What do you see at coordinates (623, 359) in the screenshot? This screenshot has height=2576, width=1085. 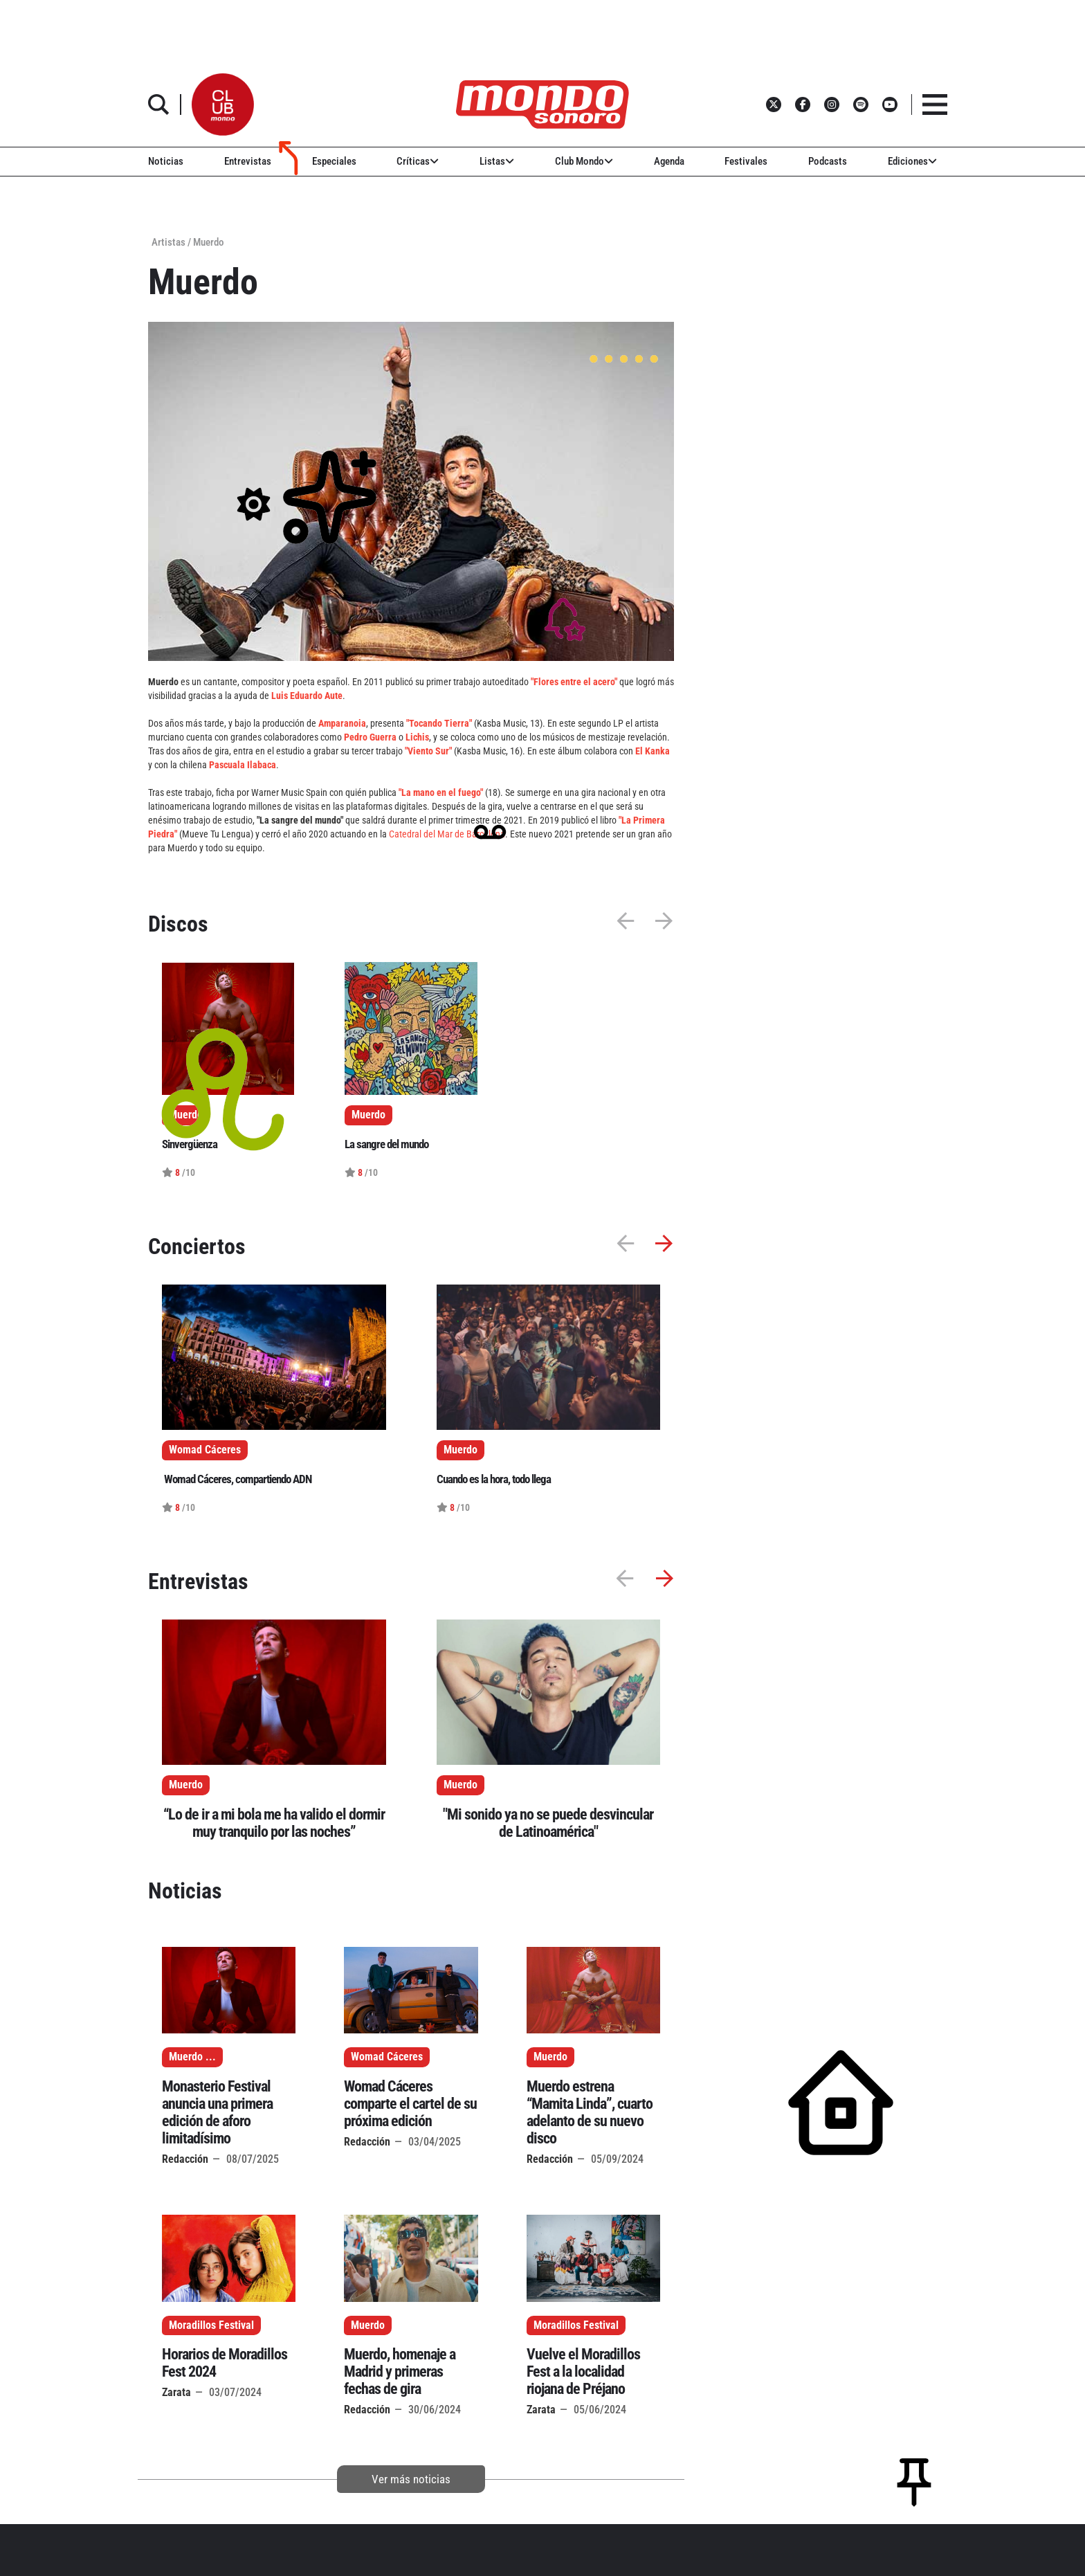 I see `indicates a divider or separator between content sections` at bounding box center [623, 359].